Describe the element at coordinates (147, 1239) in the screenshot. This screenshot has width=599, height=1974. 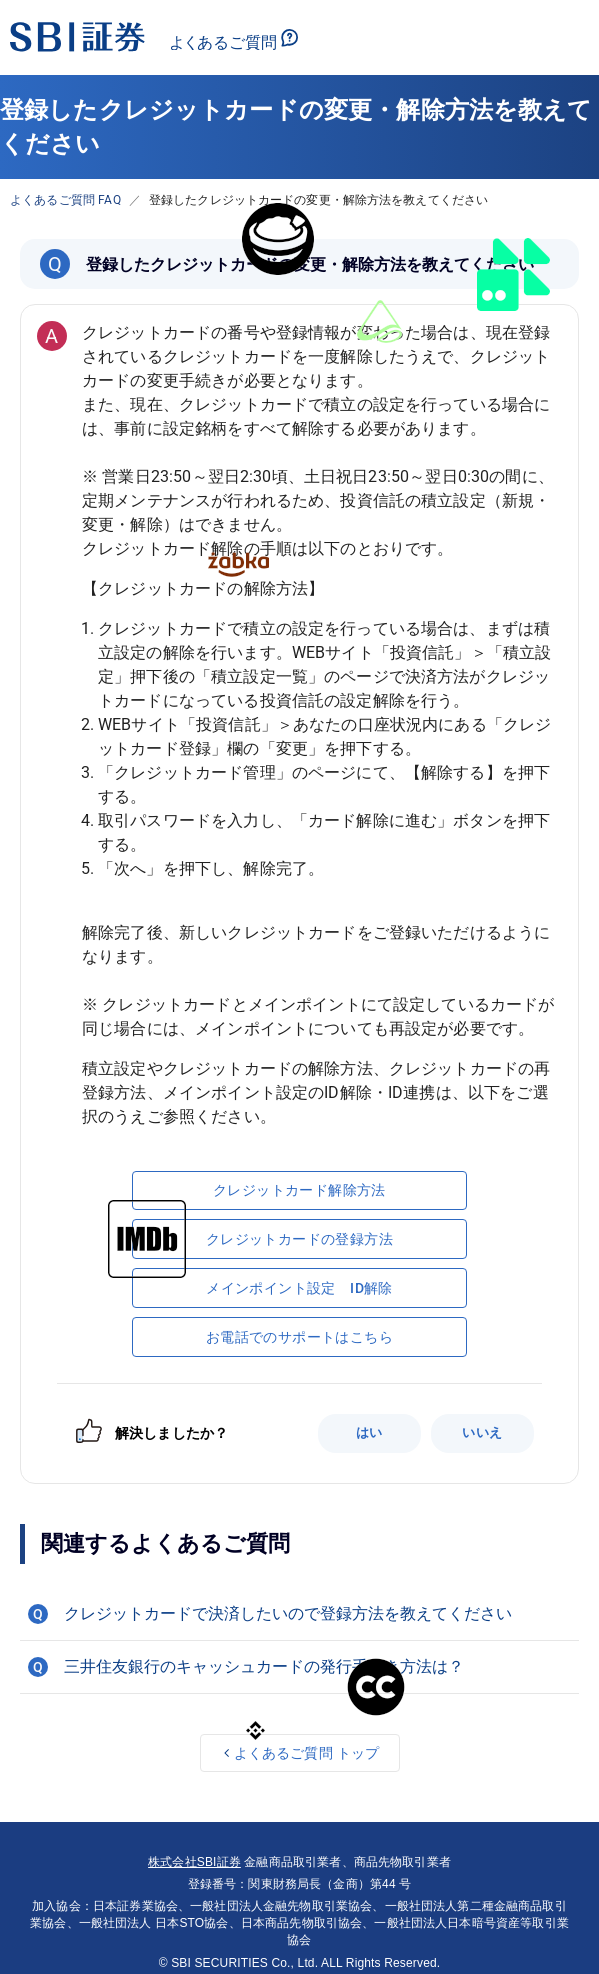
I see `visit IMDb website or app` at that location.